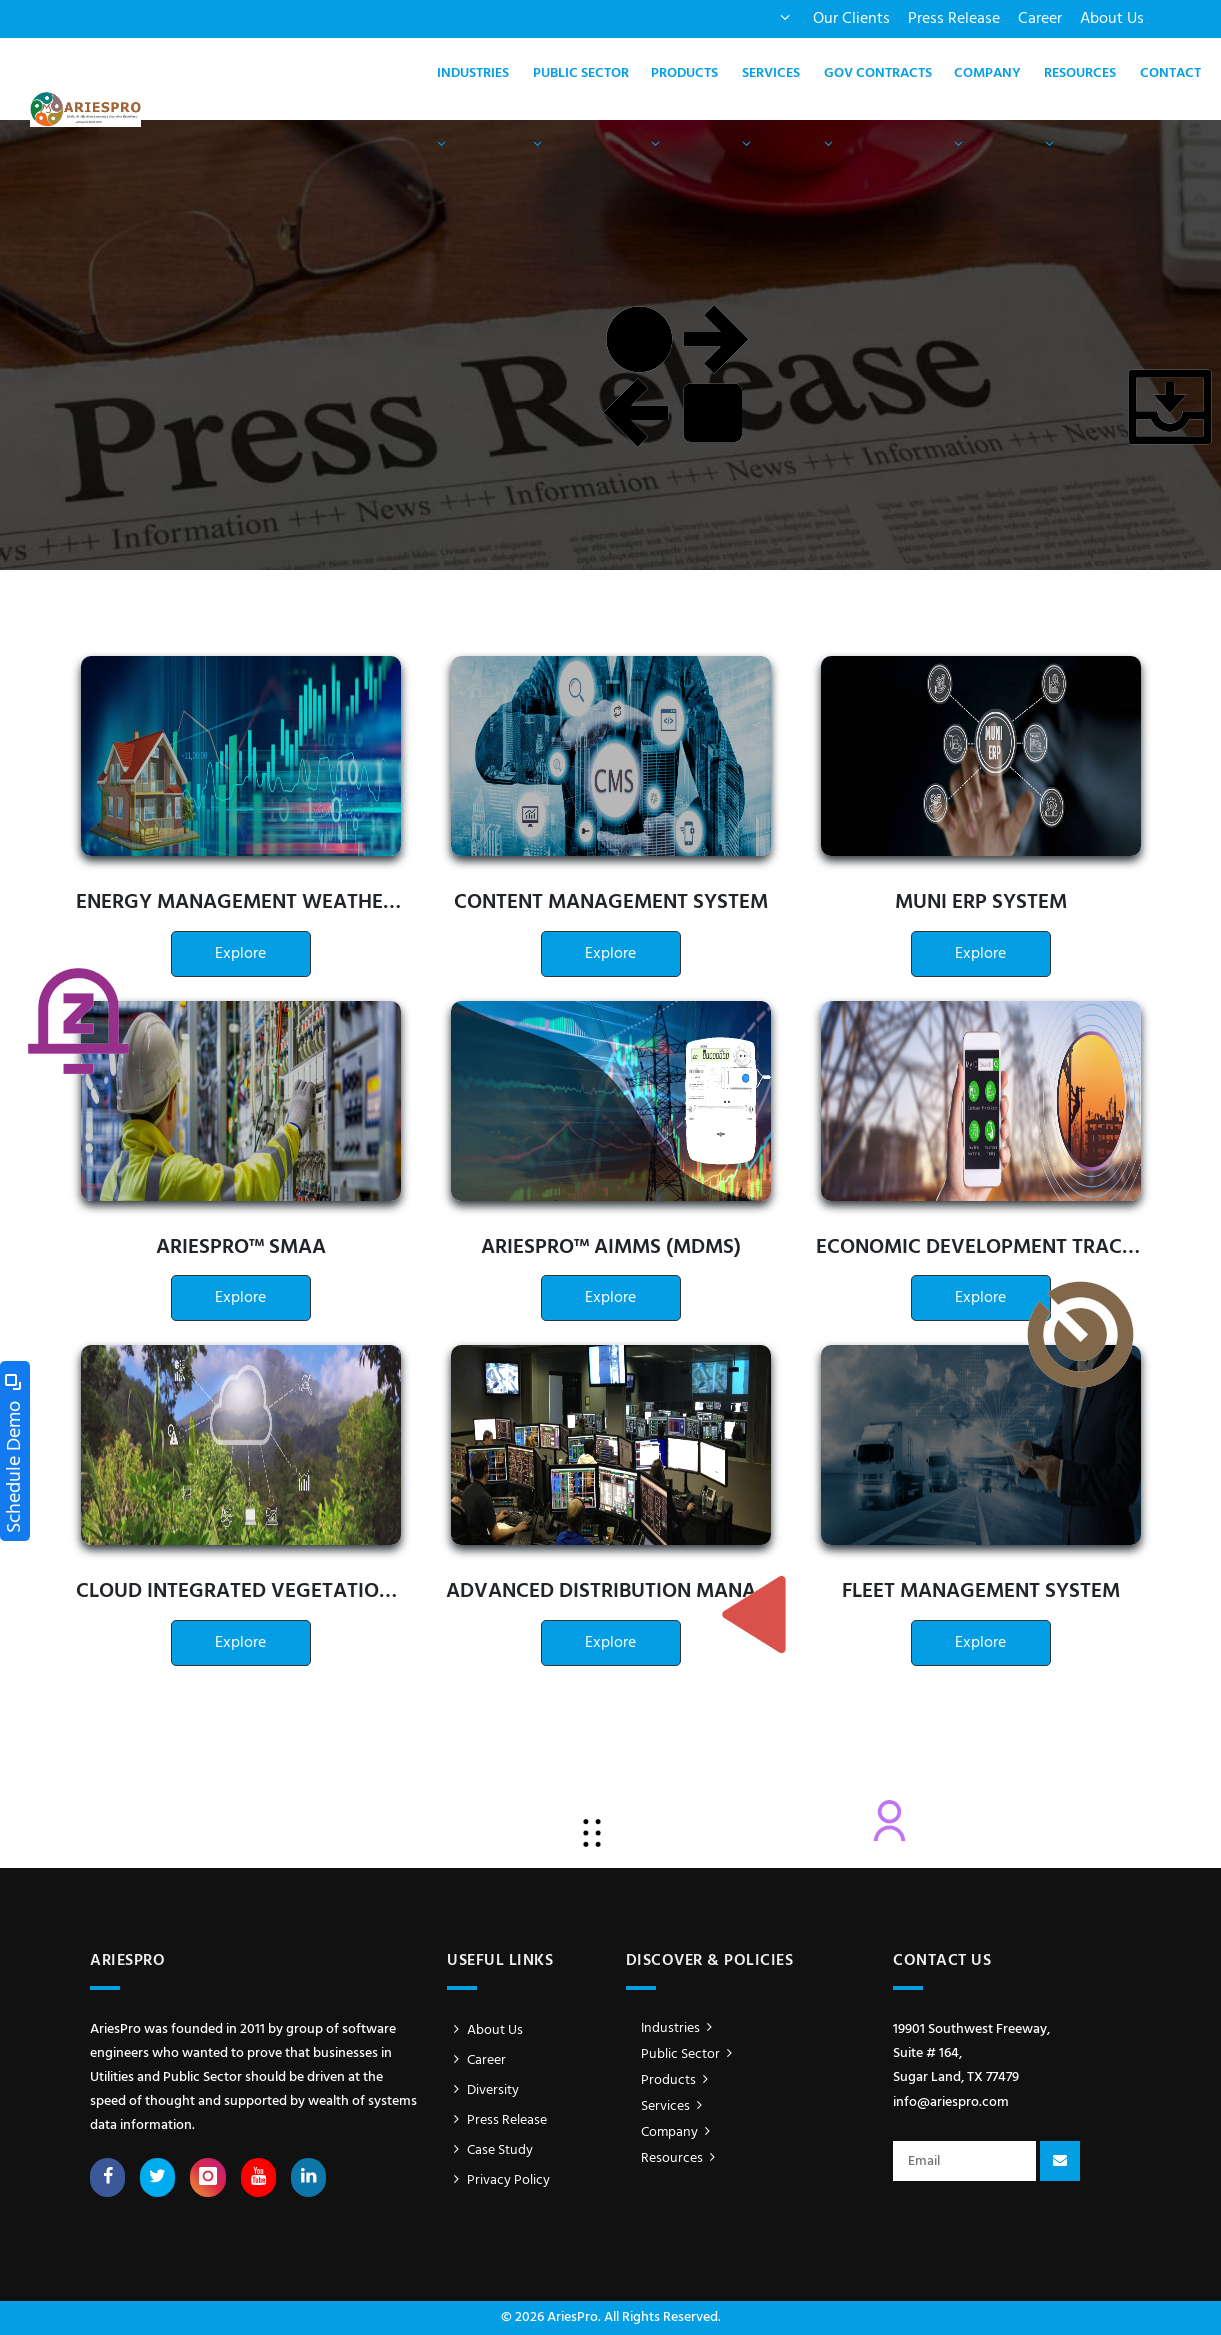  Describe the element at coordinates (889, 1821) in the screenshot. I see `view your profile` at that location.